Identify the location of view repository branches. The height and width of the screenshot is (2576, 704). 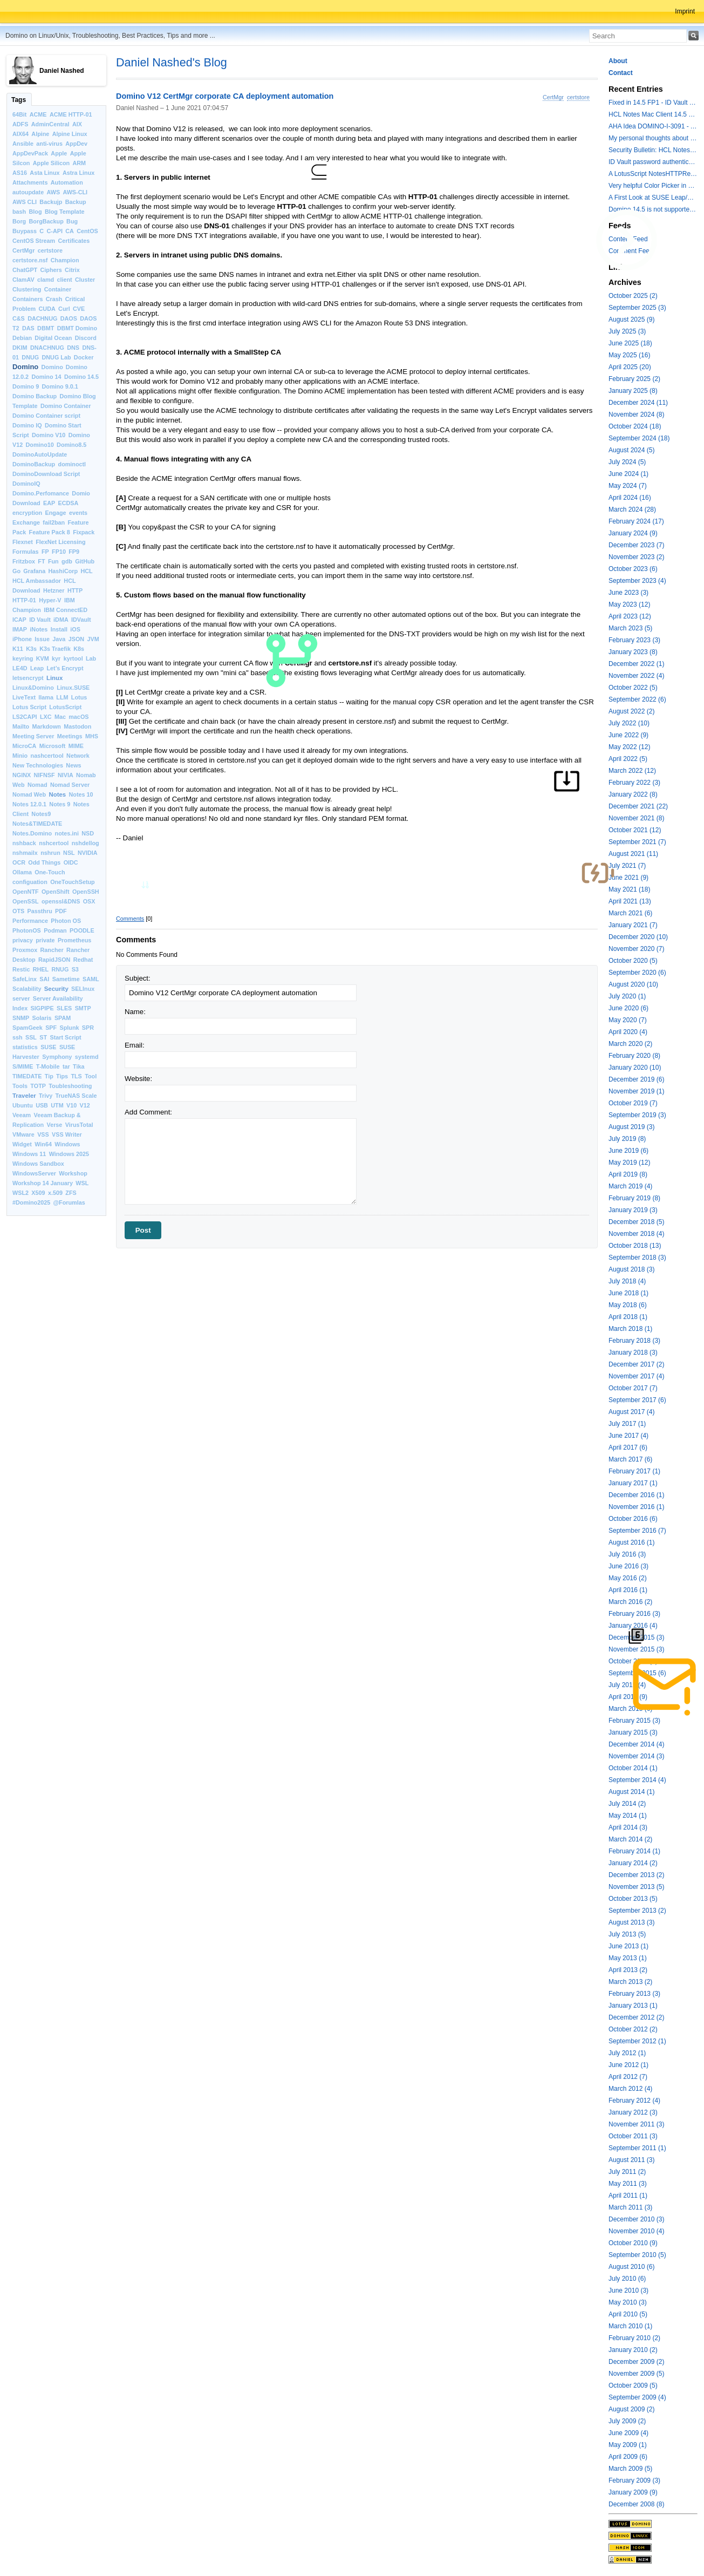
(289, 661).